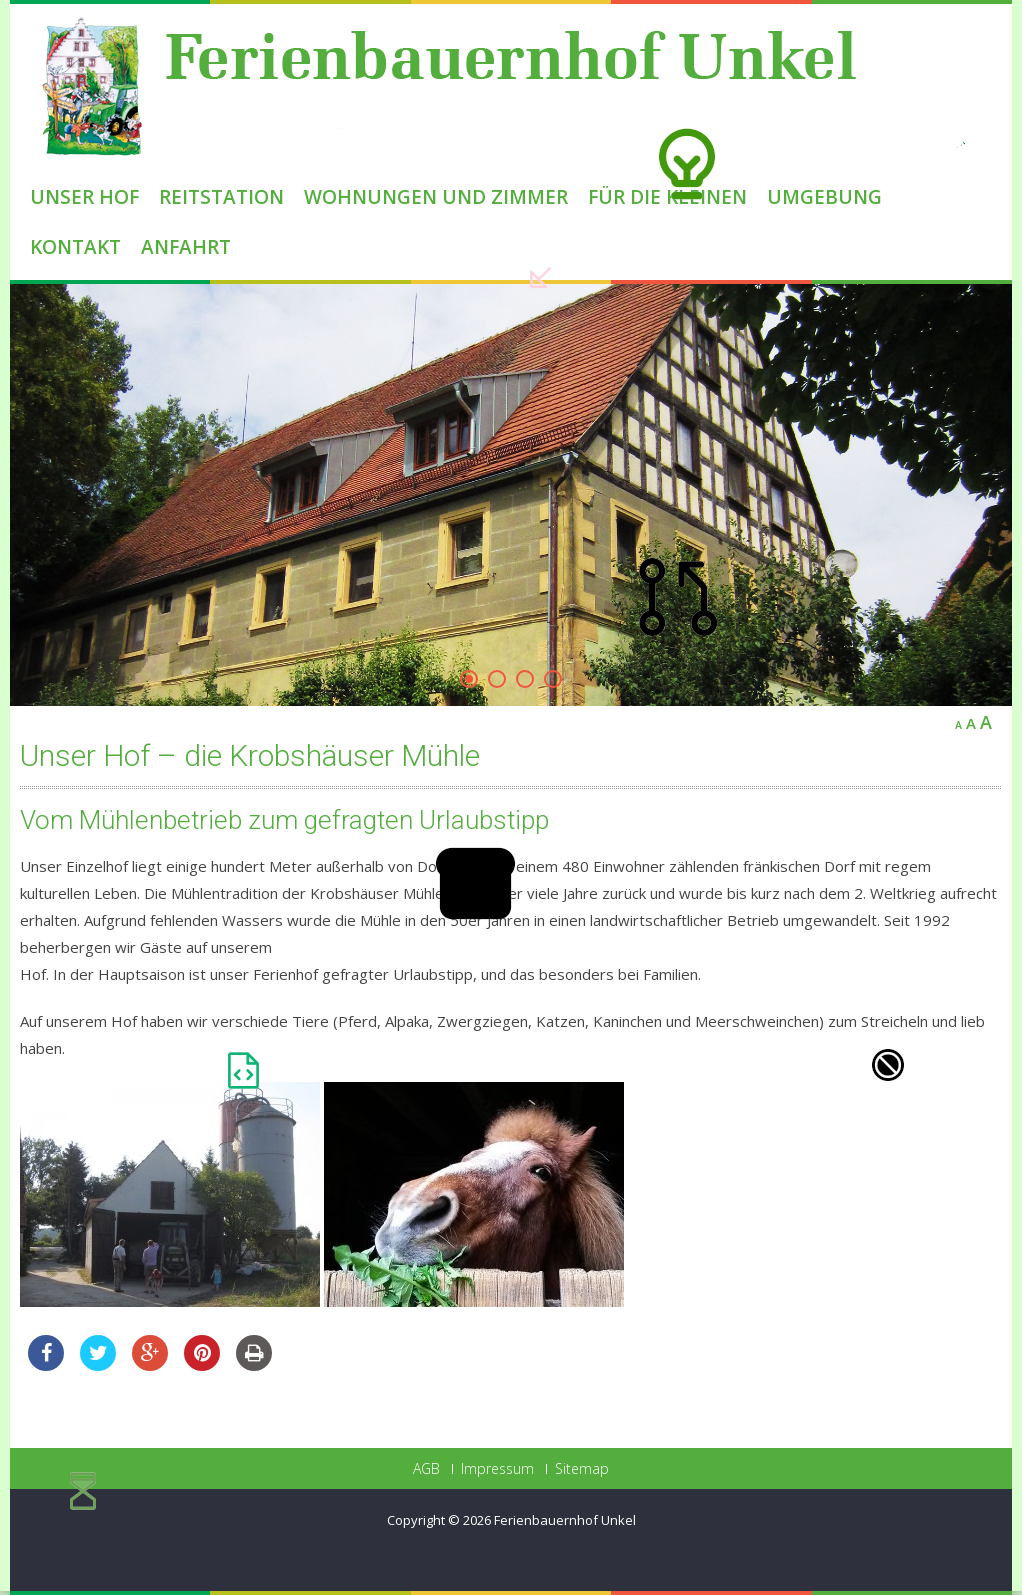 This screenshot has width=1022, height=1595. What do you see at coordinates (83, 1491) in the screenshot?
I see `indicates a timer with significant time remaining` at bounding box center [83, 1491].